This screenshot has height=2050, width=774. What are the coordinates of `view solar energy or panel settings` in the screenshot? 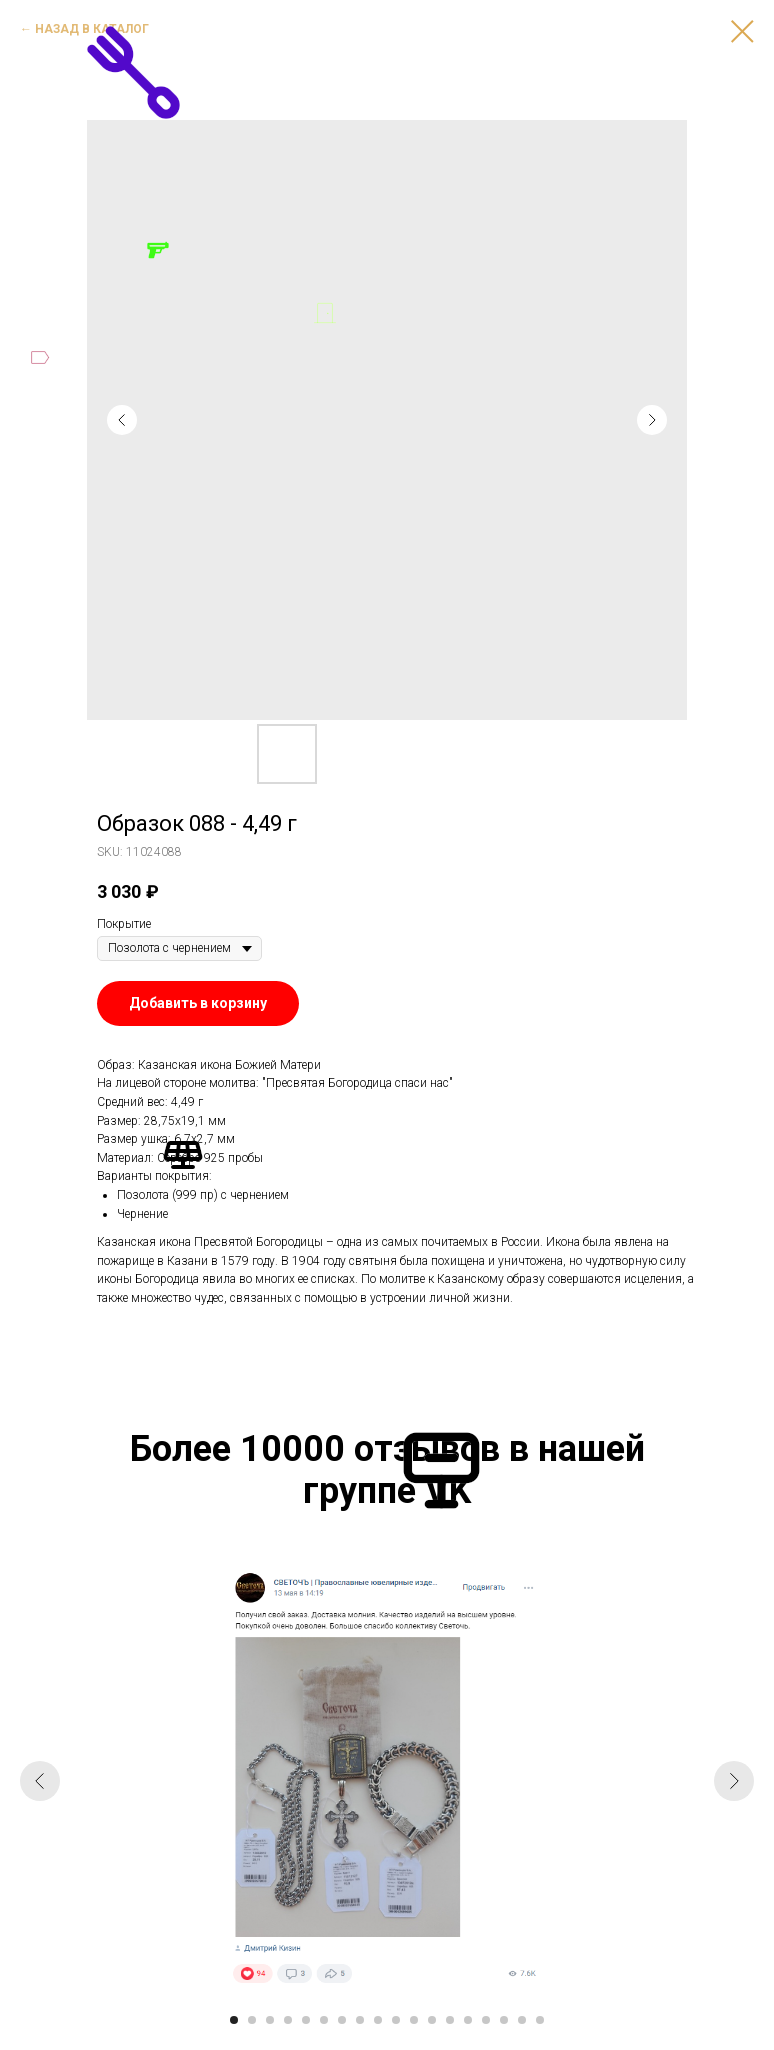 It's located at (183, 1155).